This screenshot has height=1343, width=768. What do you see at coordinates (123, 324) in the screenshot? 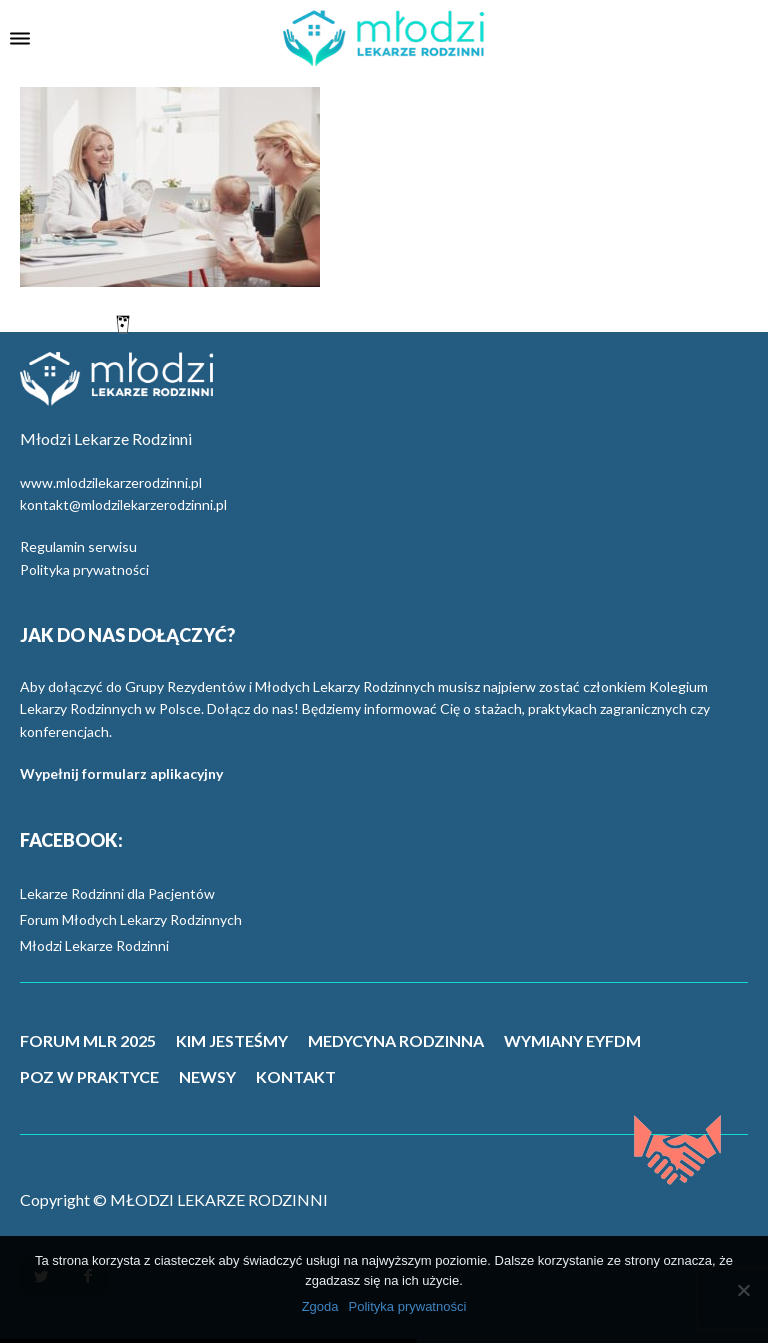
I see `add ice to your drink order` at bounding box center [123, 324].